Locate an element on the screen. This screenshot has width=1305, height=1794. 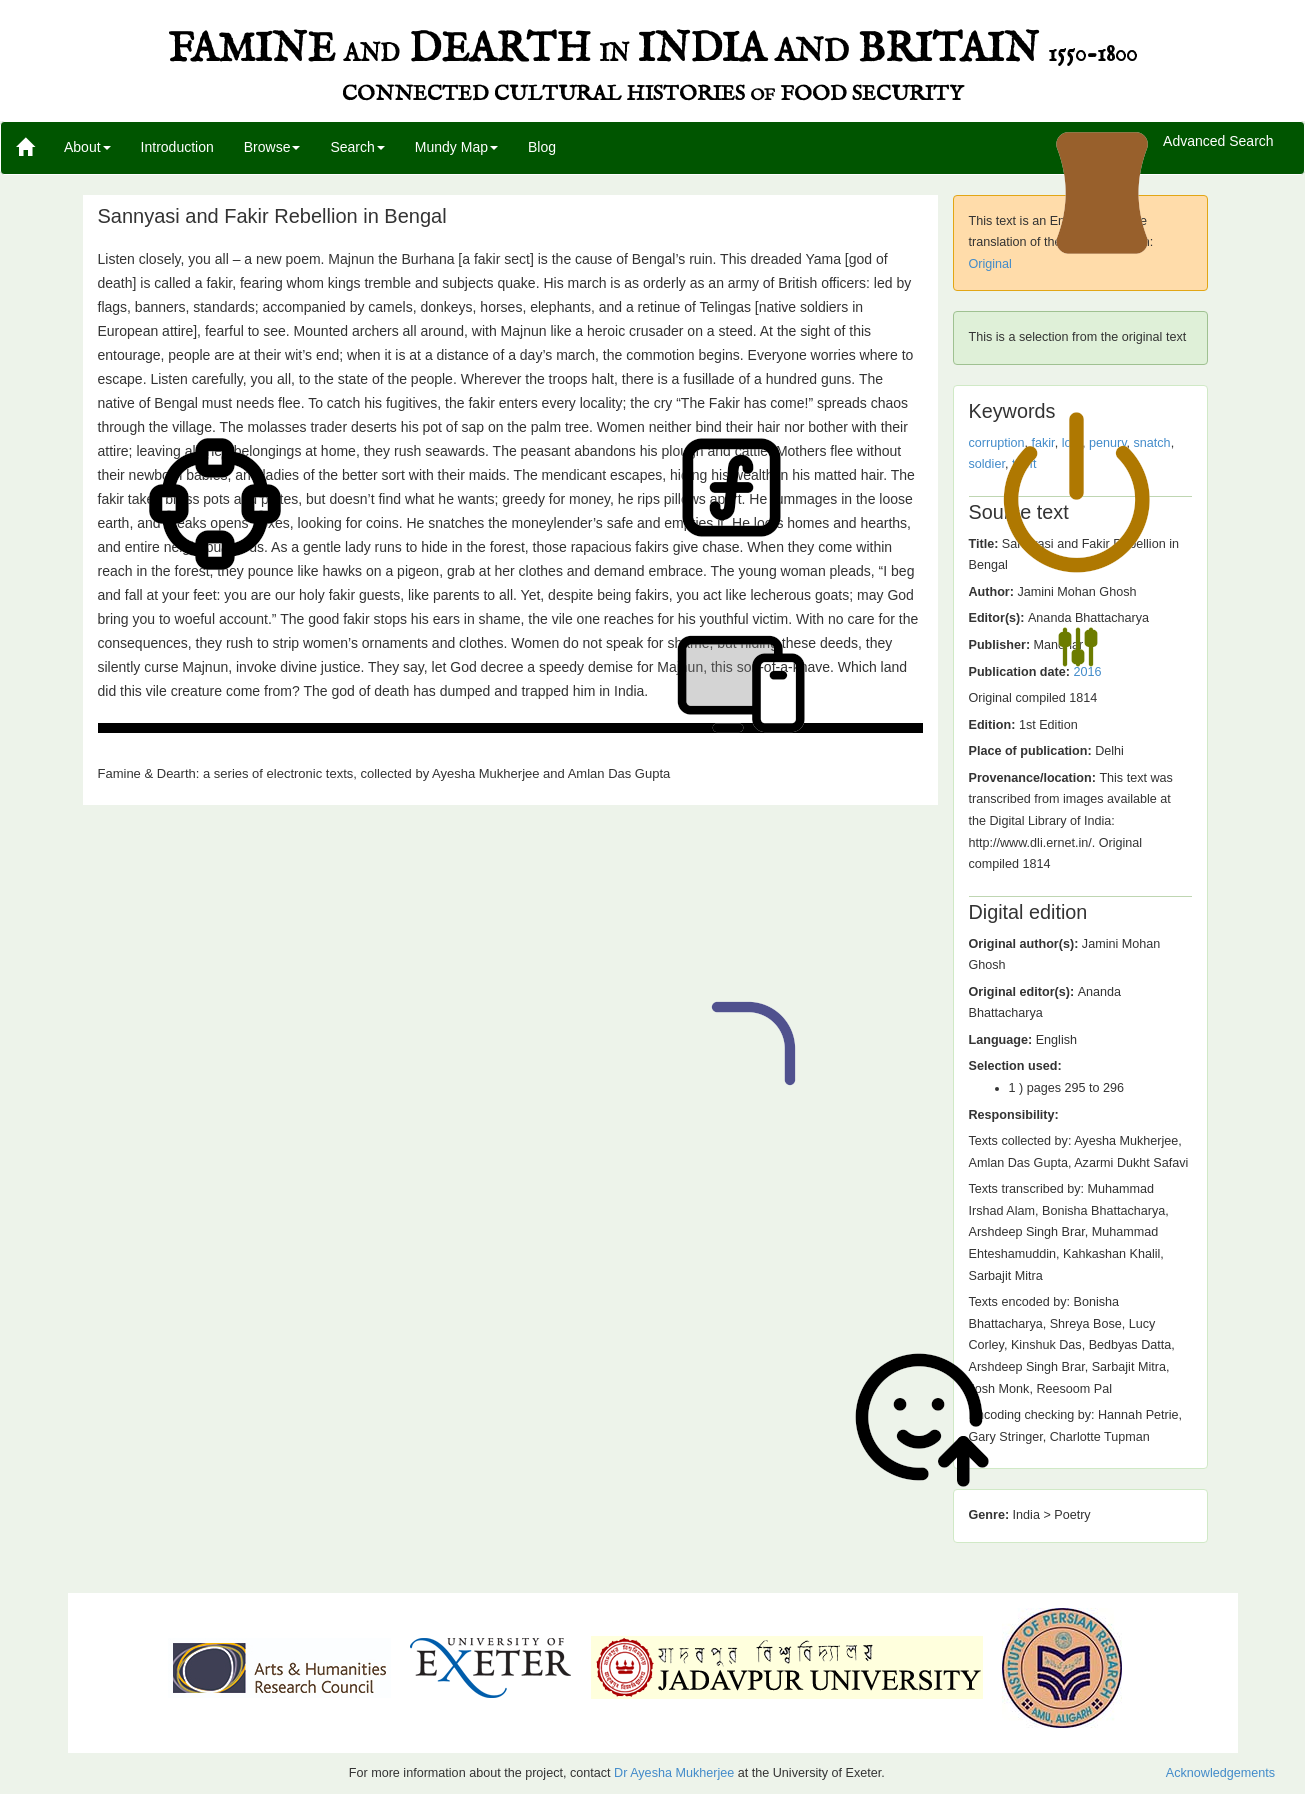
manage connected devices is located at coordinates (739, 684).